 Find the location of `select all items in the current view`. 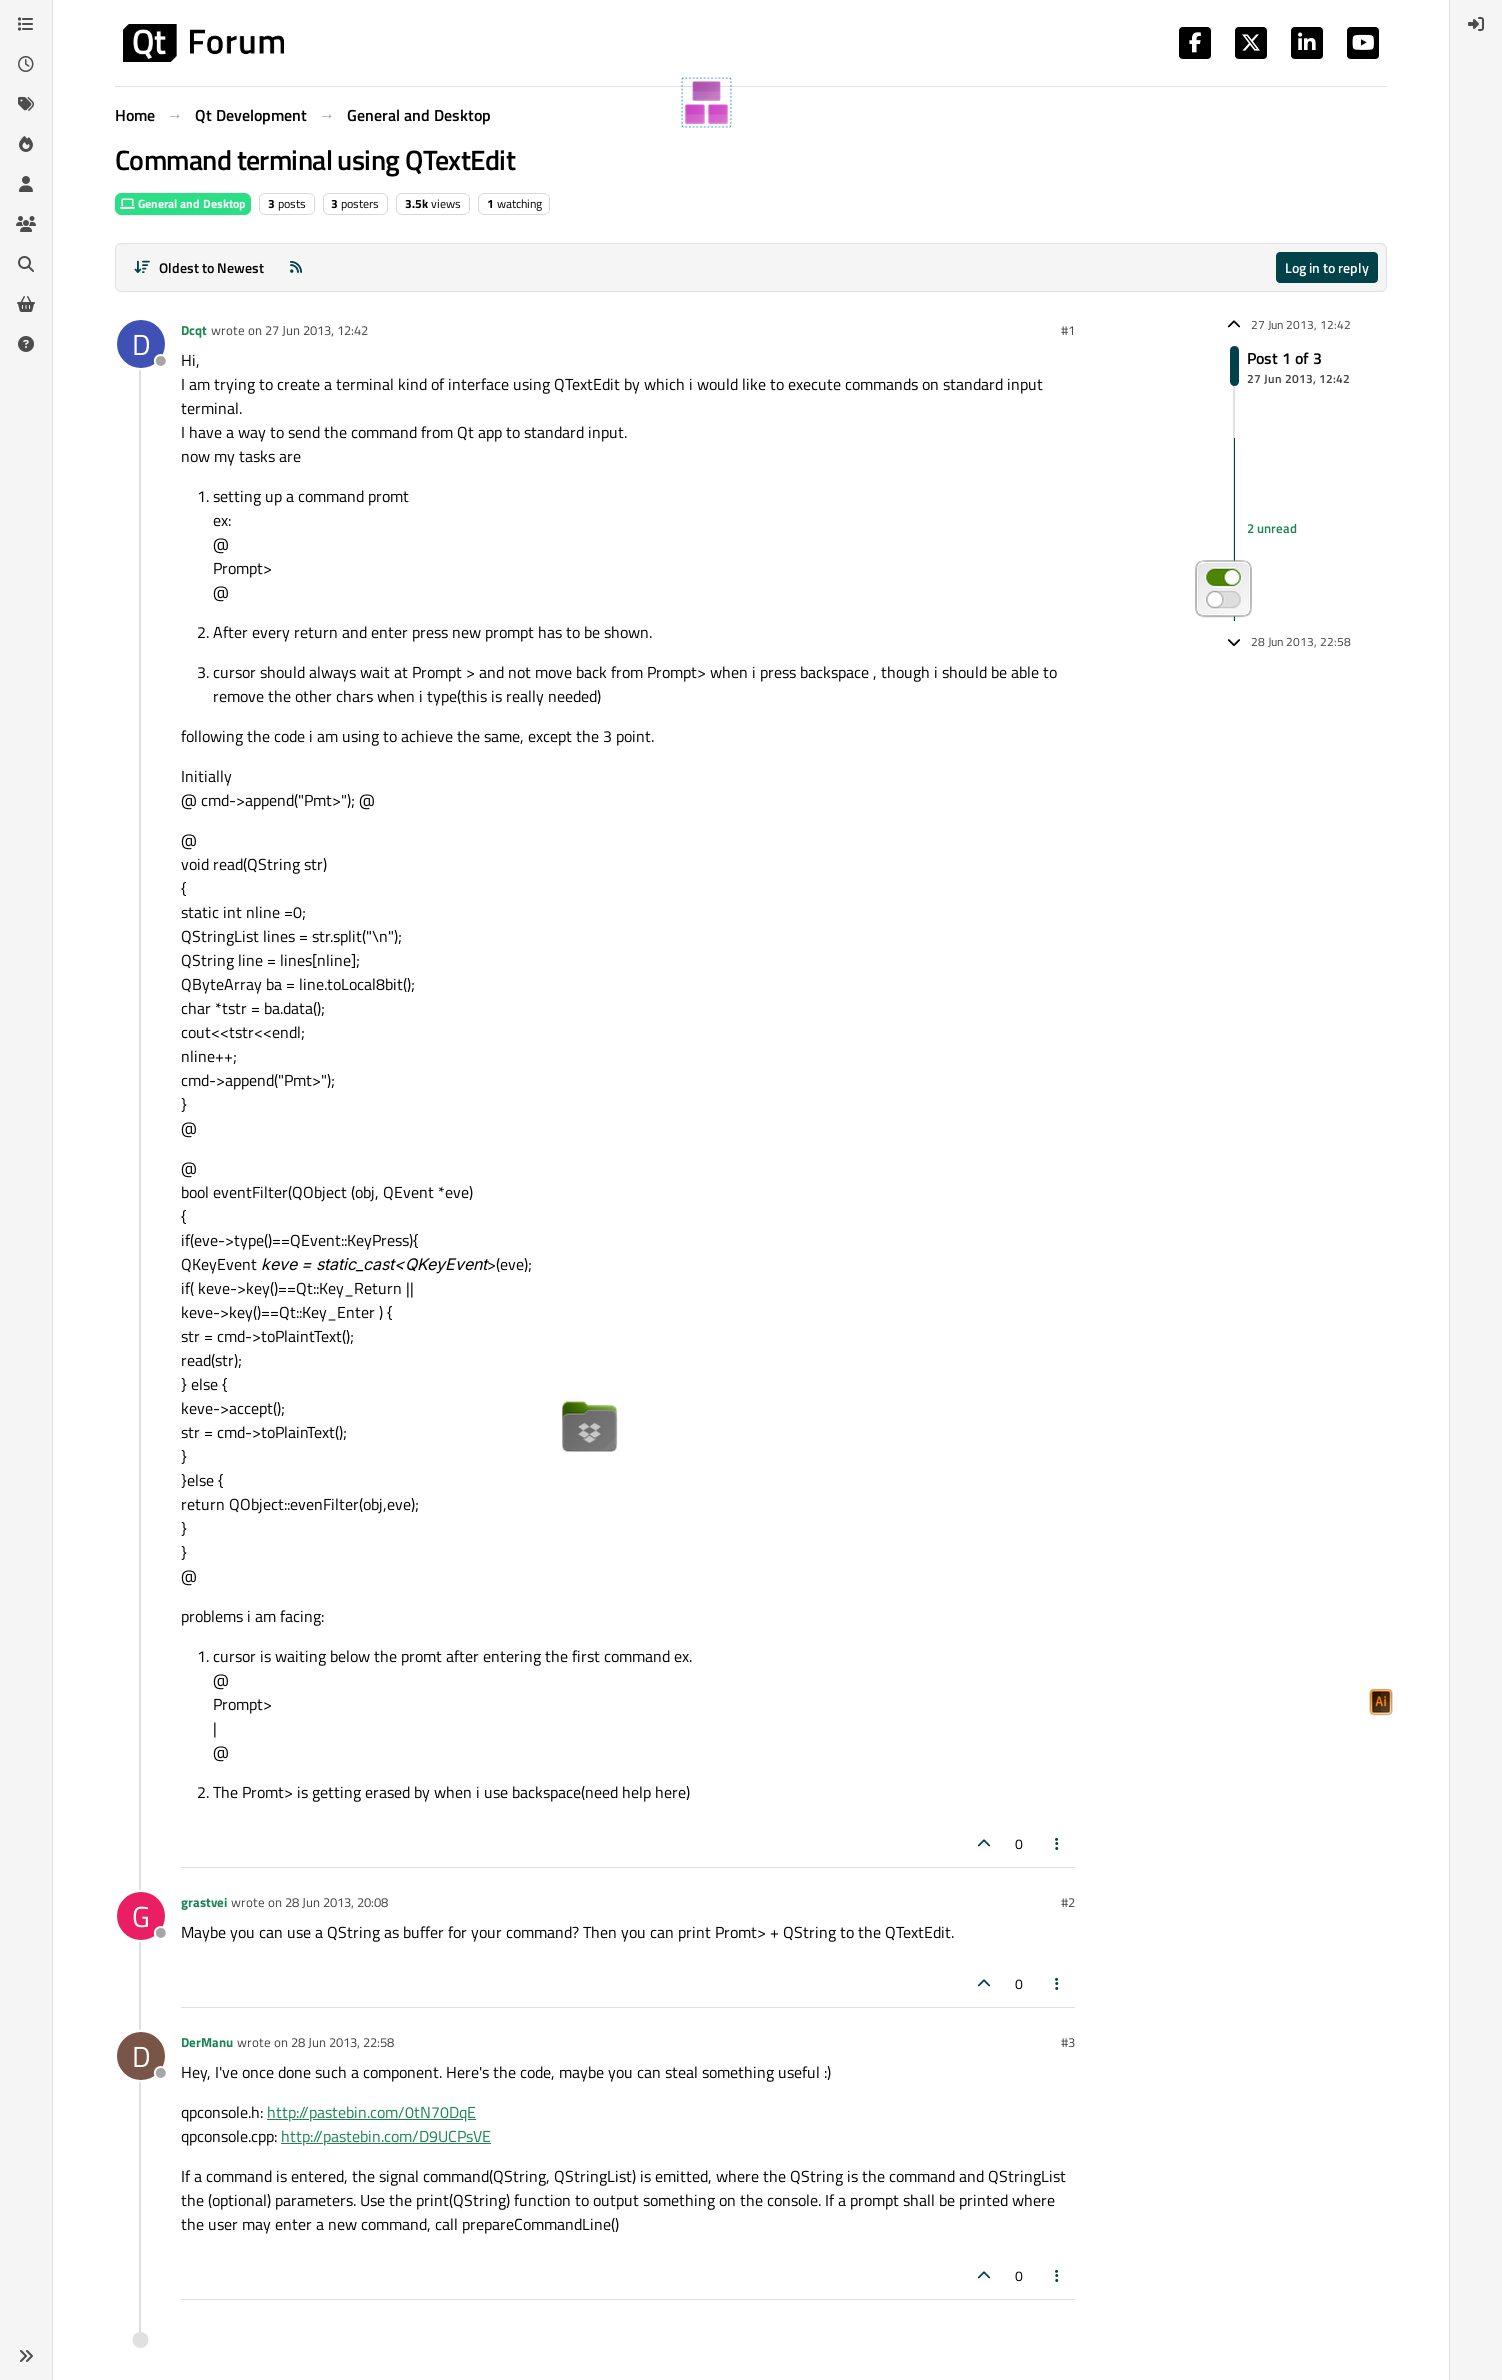

select all items in the current view is located at coordinates (706, 102).